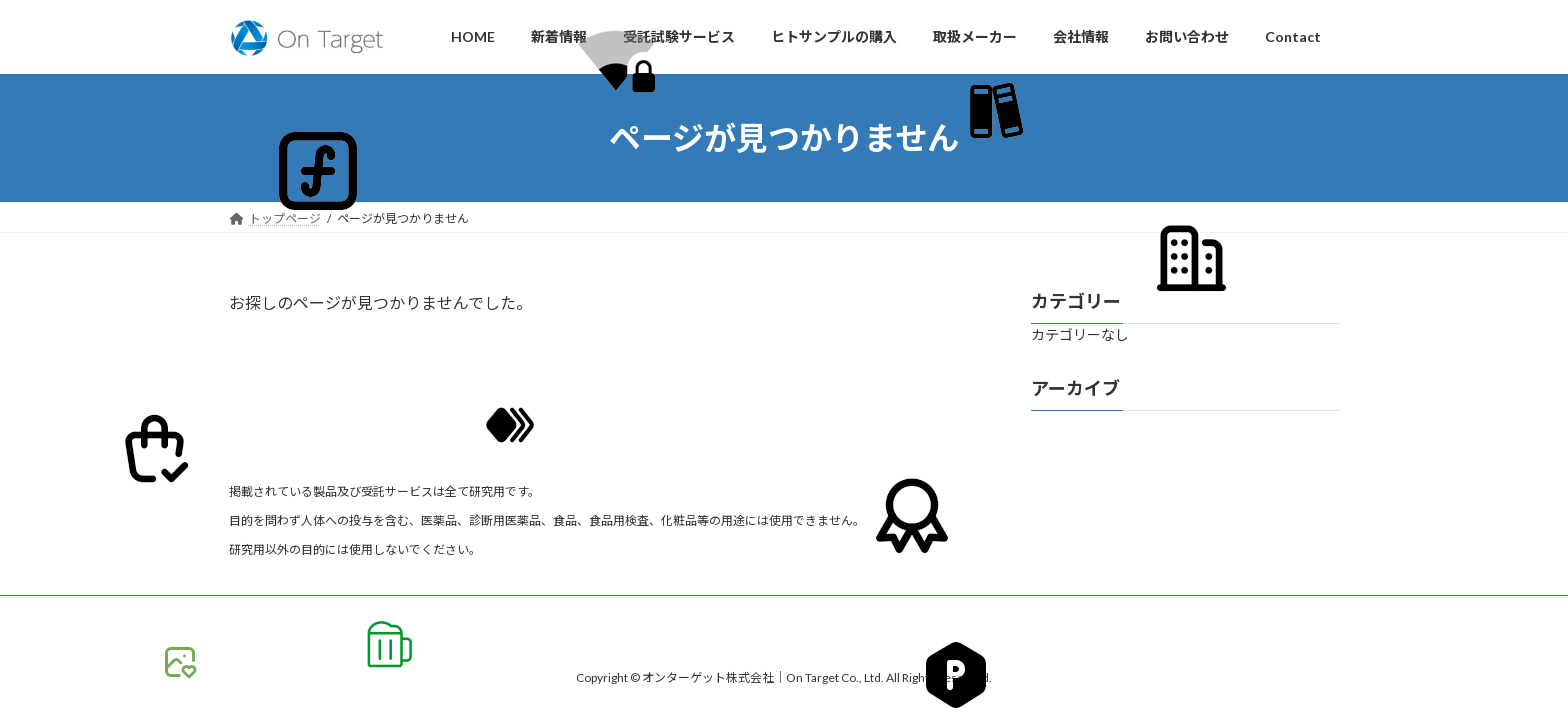 This screenshot has width=1568, height=720. I want to click on add photo to favorites, so click(180, 662).